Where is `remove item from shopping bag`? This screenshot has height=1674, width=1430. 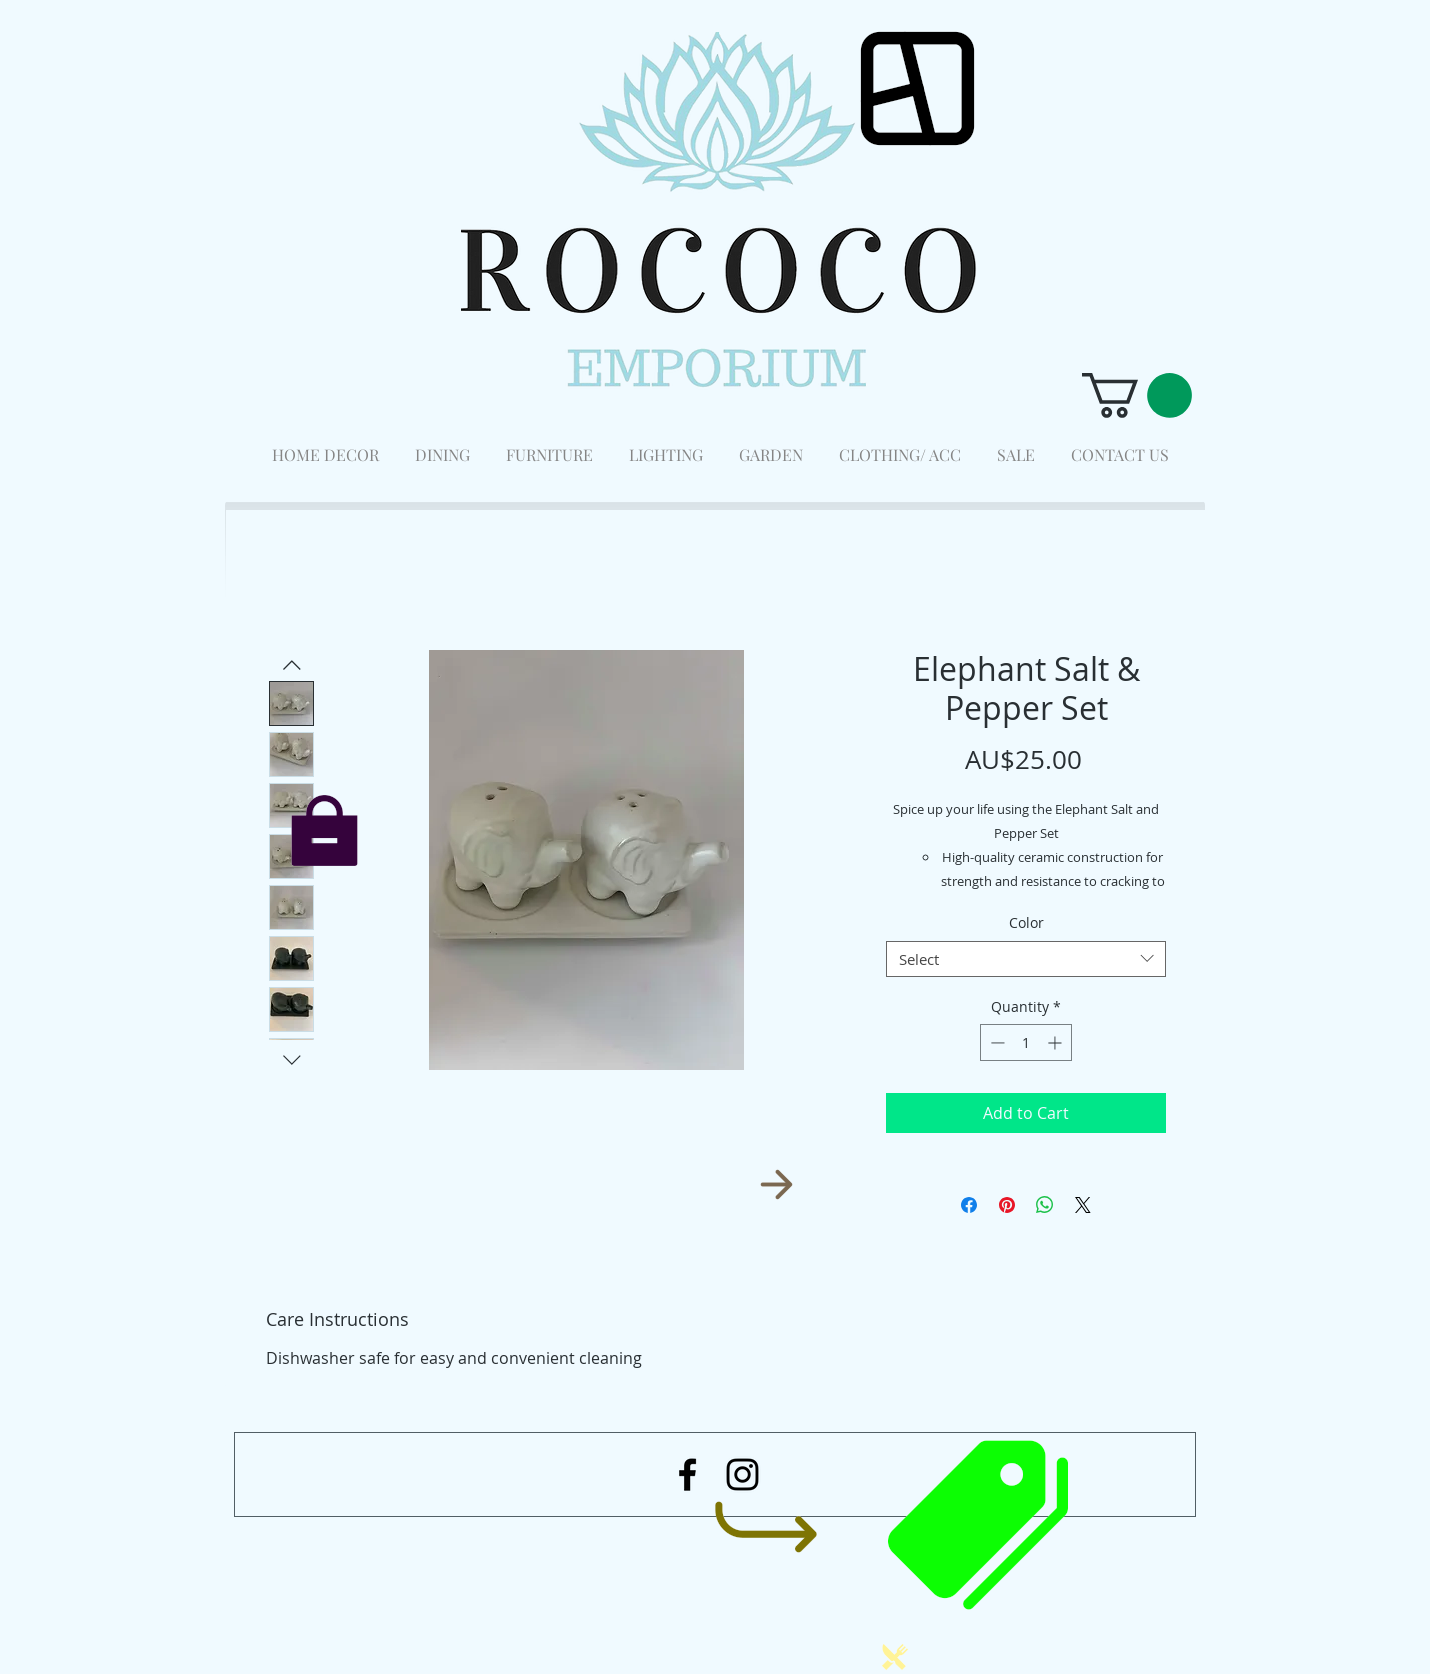
remove item from shopping bag is located at coordinates (324, 830).